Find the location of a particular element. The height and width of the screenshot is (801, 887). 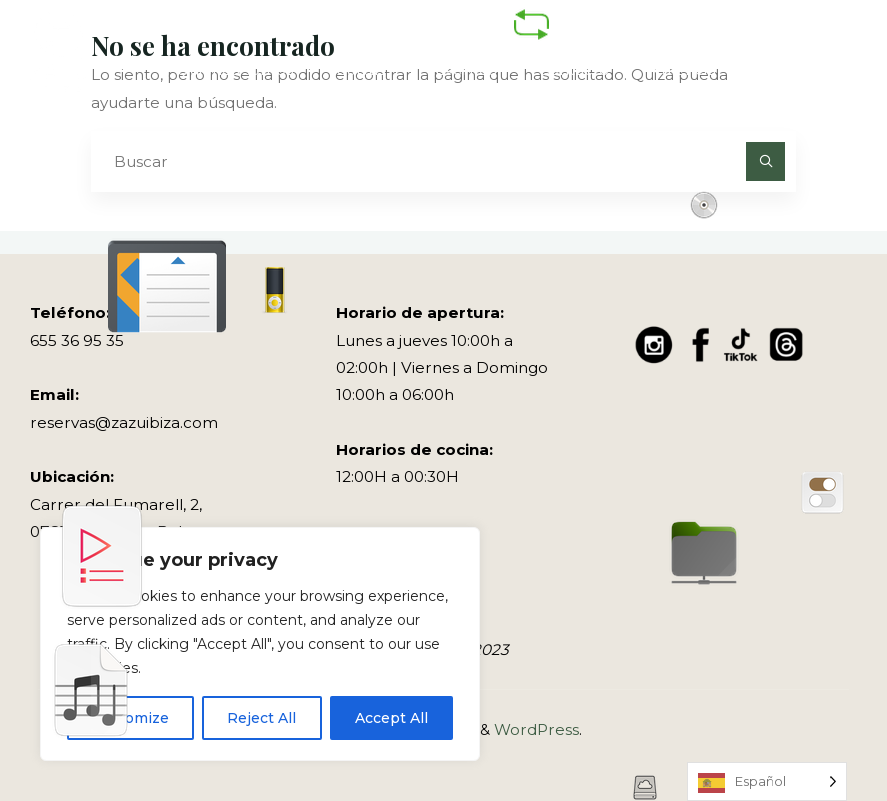

iPod nano device connected is located at coordinates (274, 290).